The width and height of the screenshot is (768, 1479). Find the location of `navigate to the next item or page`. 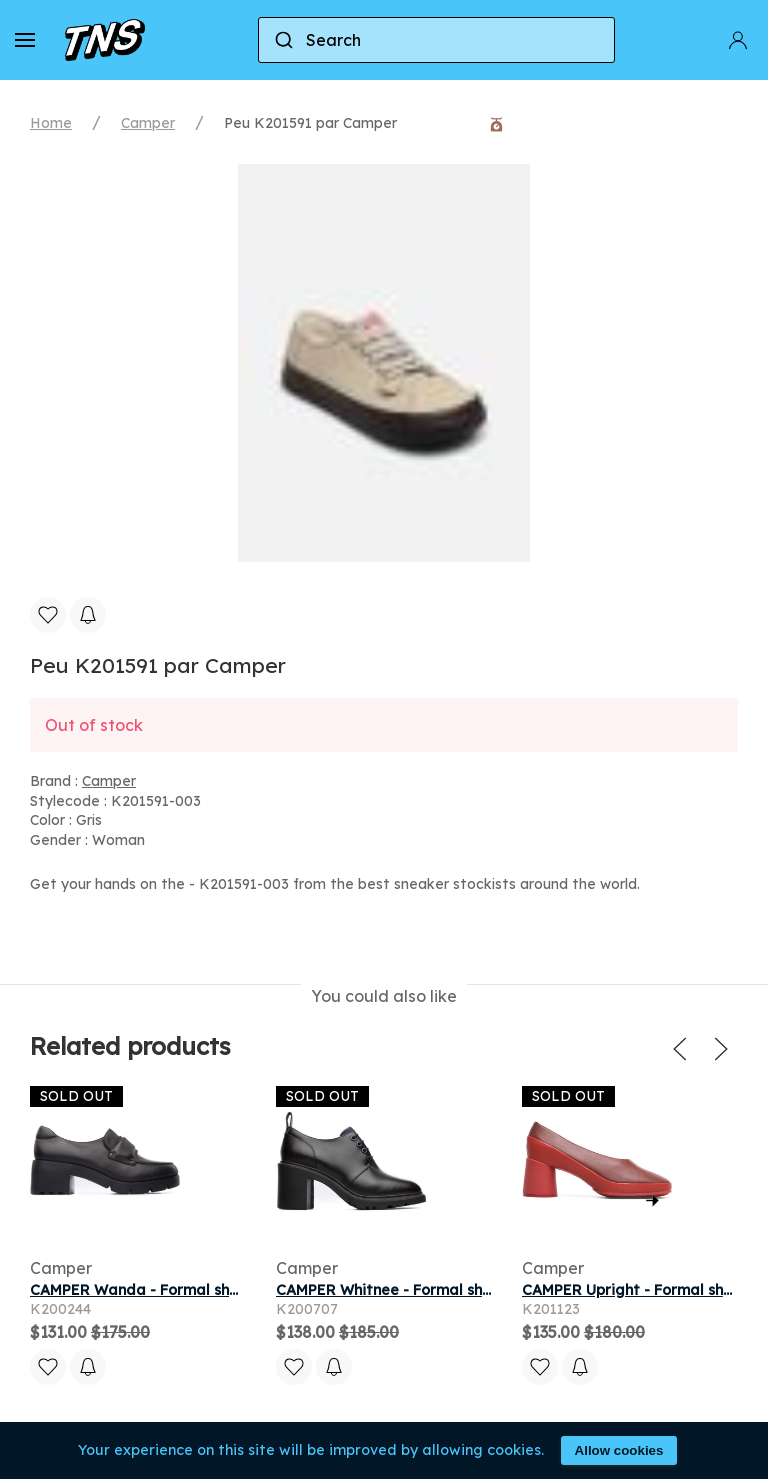

navigate to the next item or page is located at coordinates (652, 1200).